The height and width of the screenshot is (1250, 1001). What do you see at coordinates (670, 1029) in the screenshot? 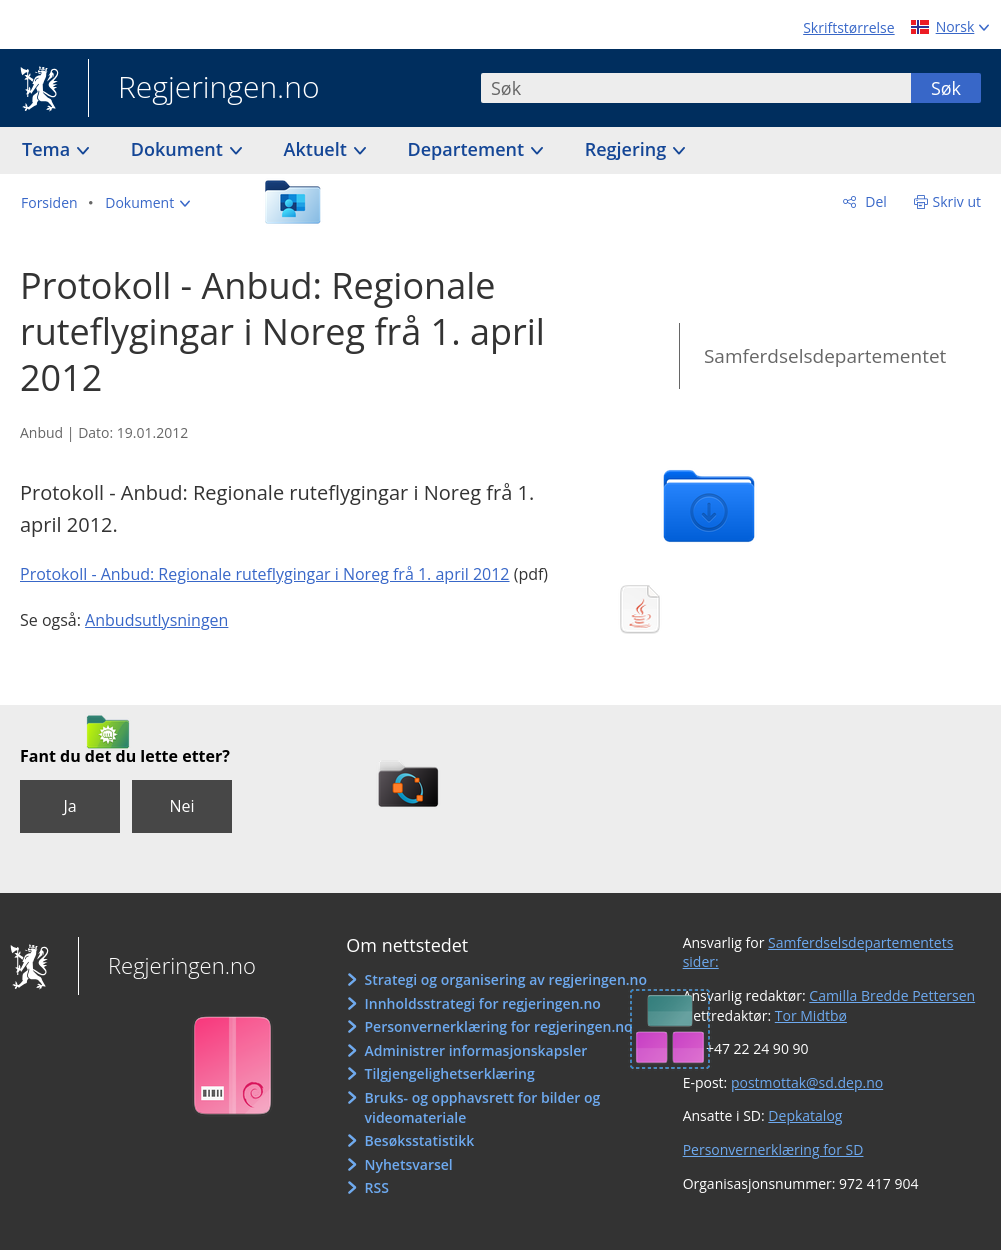
I see `select all items in the current view` at bounding box center [670, 1029].